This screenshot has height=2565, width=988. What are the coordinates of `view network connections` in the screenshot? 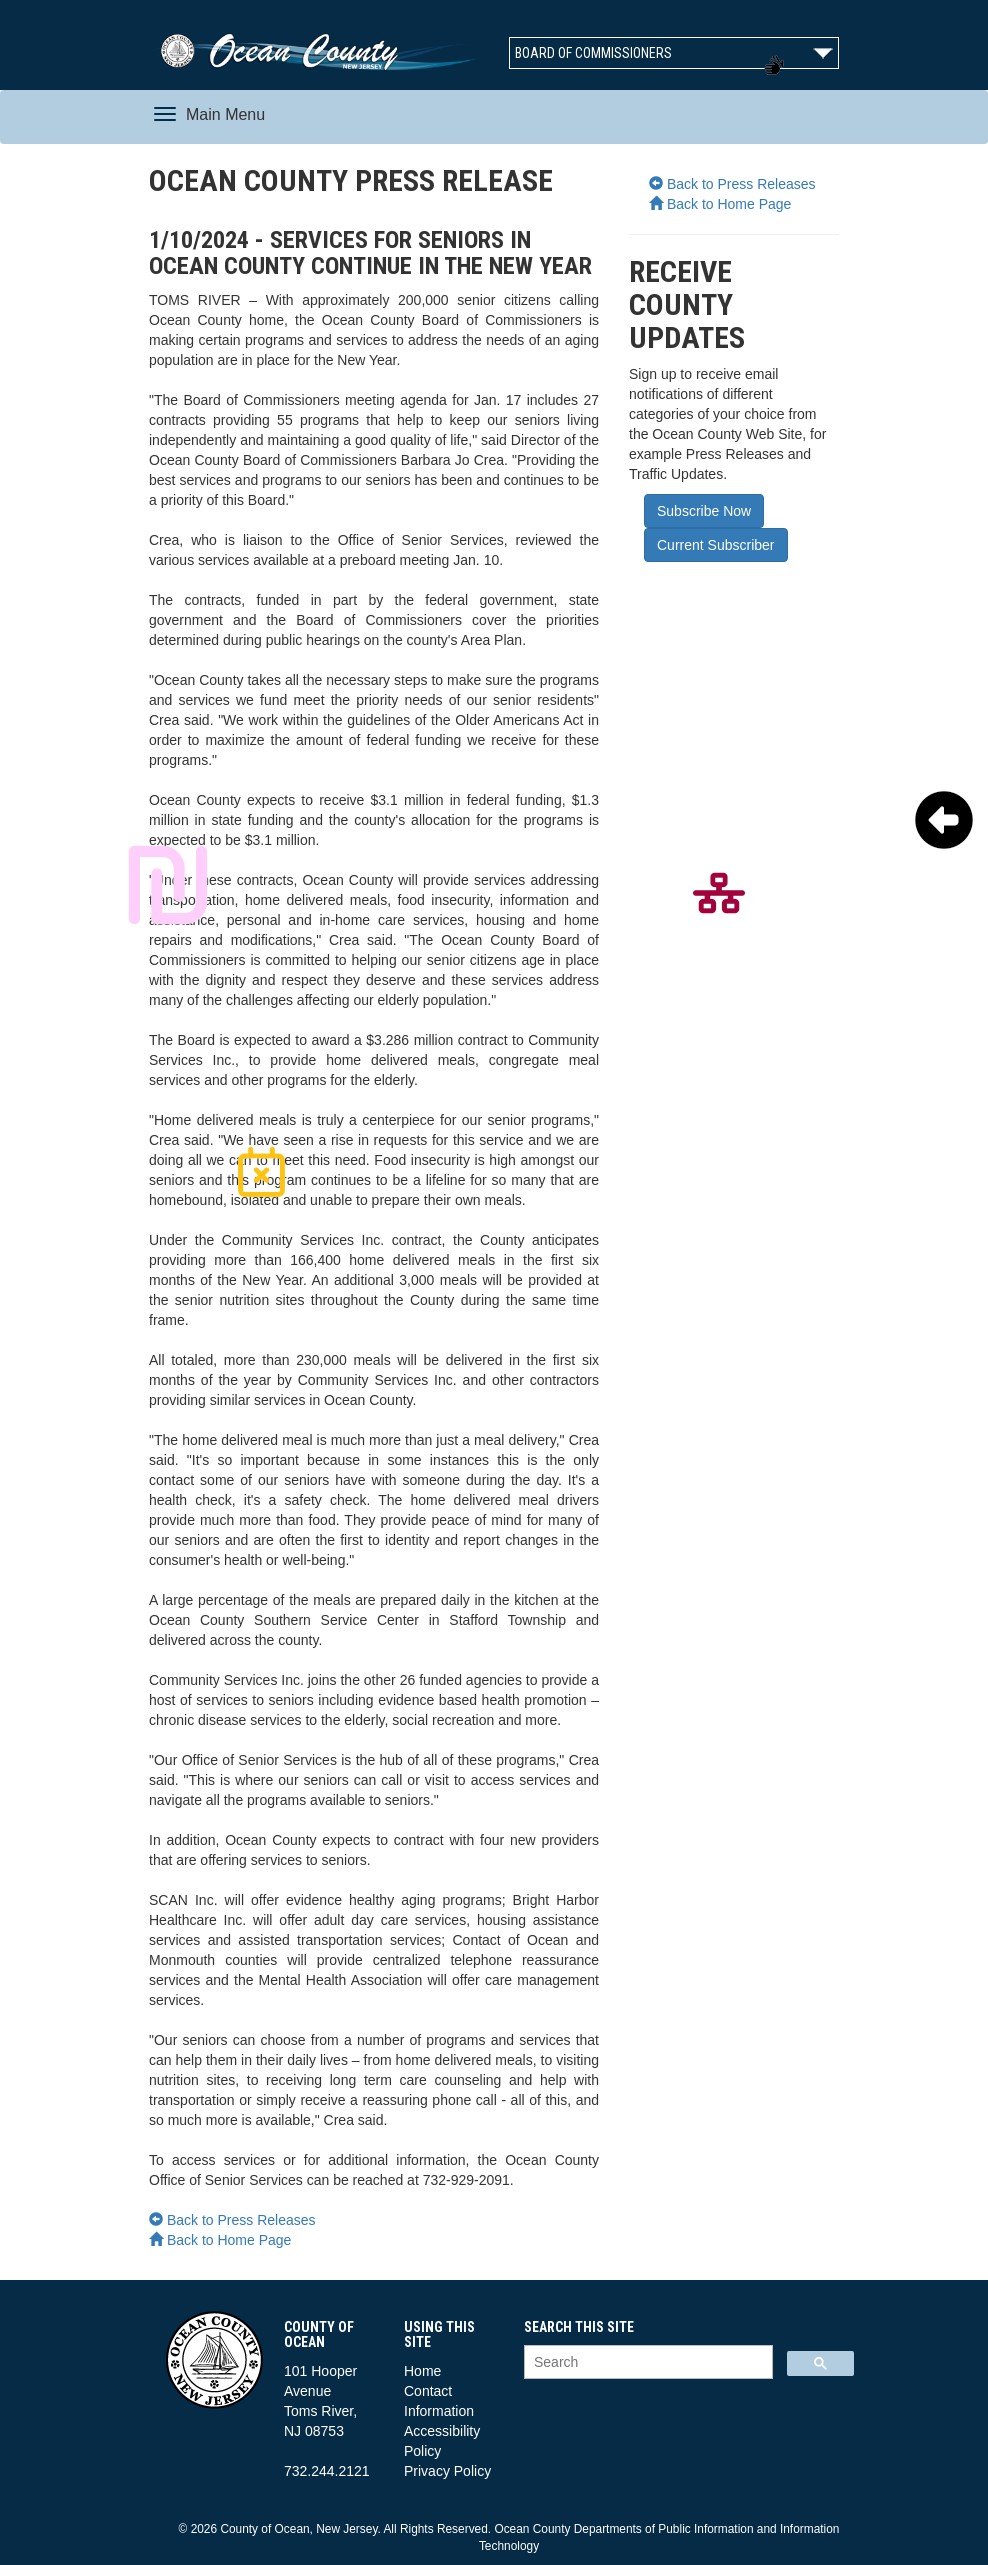 It's located at (719, 893).